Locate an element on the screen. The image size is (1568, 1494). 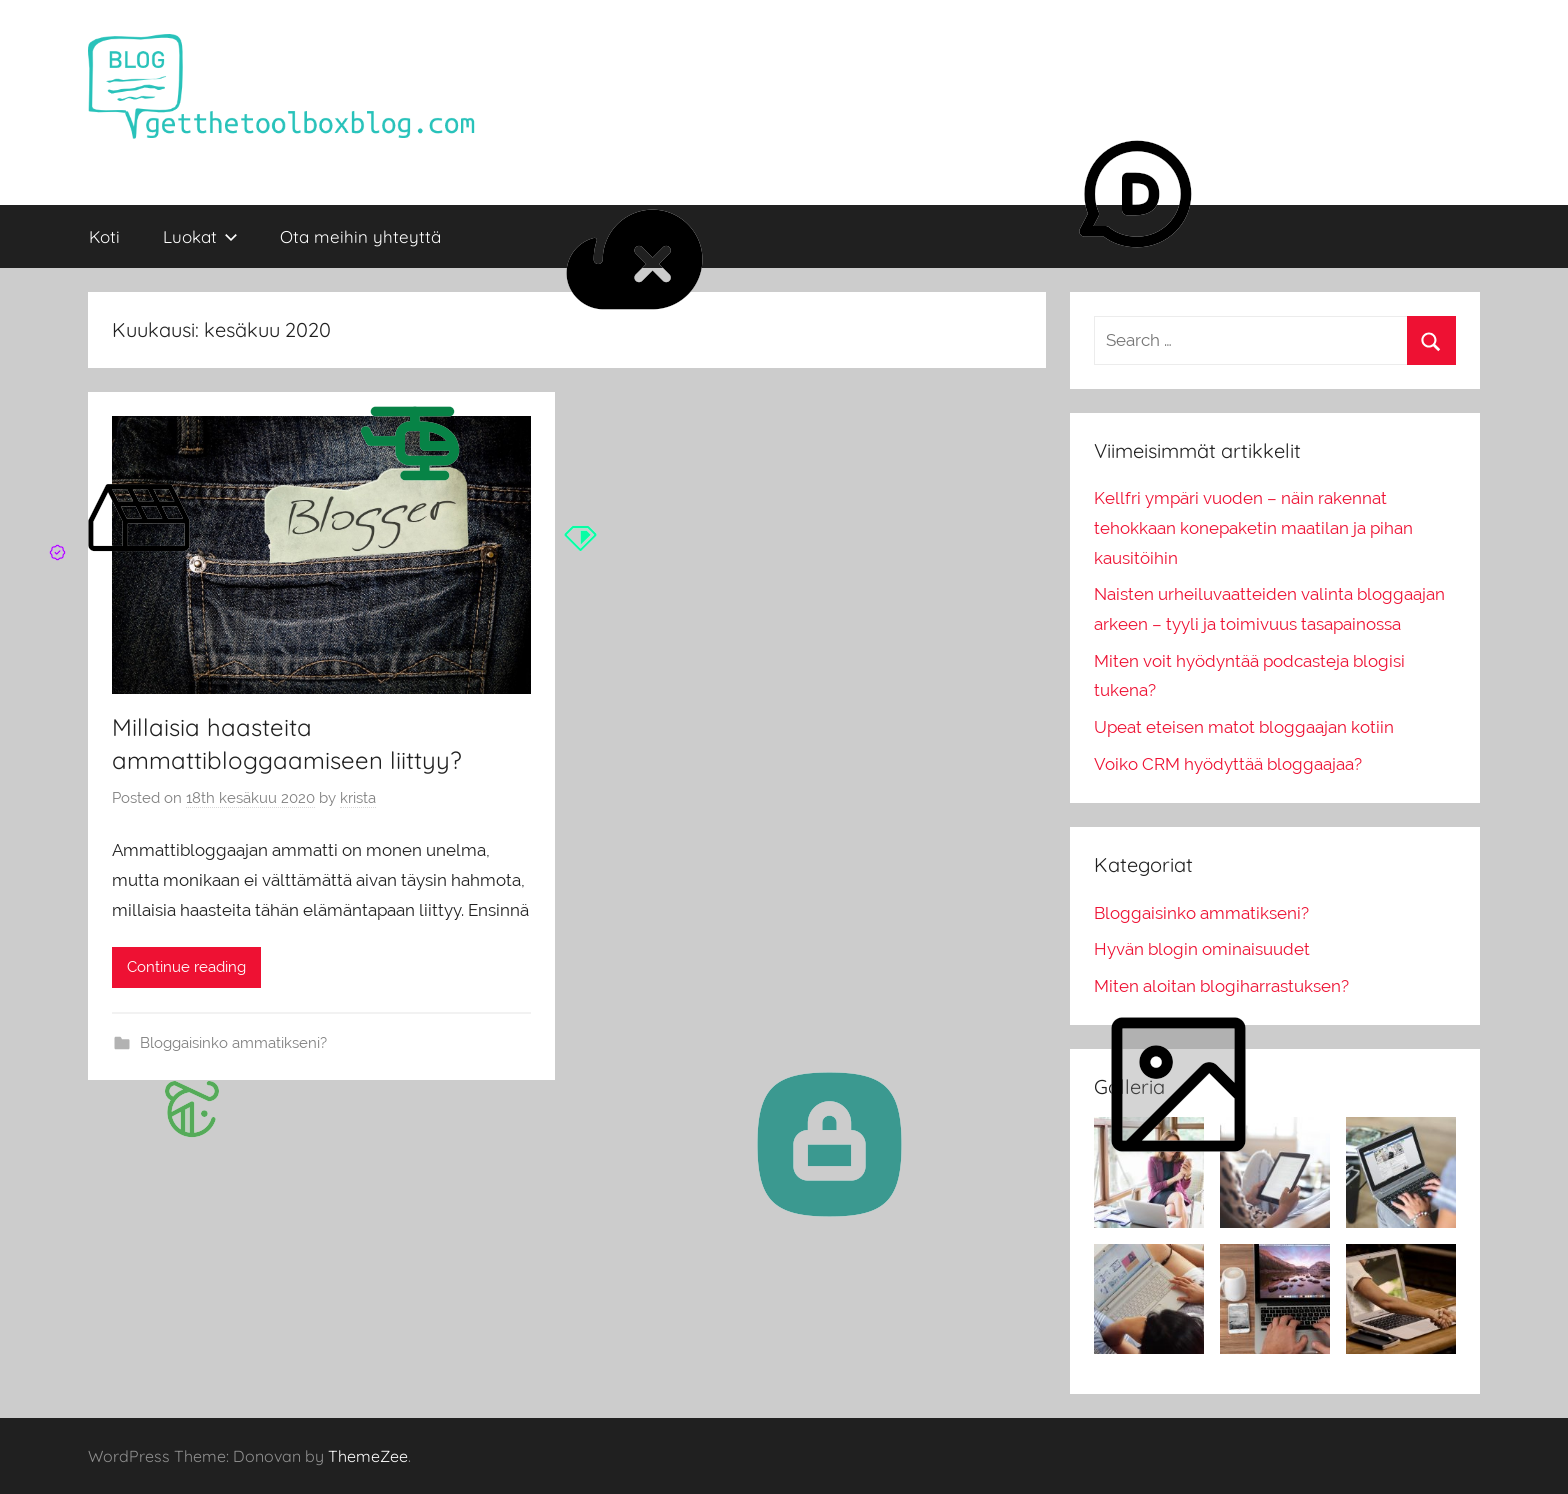
access helicopter or aerial transport options is located at coordinates (410, 441).